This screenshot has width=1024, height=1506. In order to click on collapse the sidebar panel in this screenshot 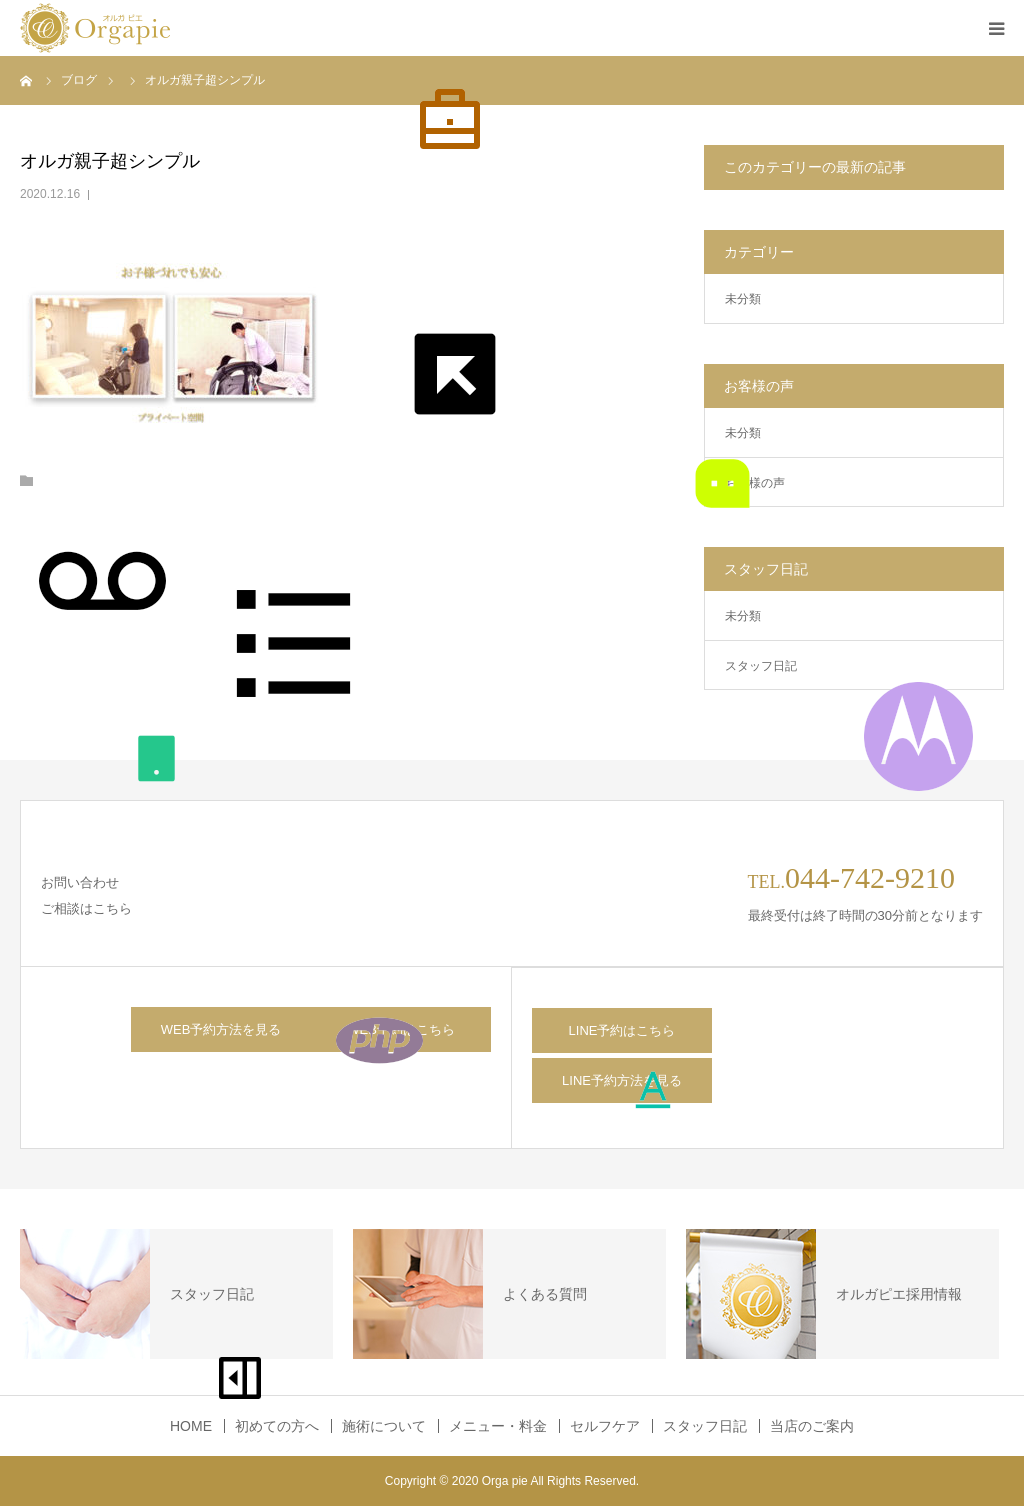, I will do `click(240, 1378)`.